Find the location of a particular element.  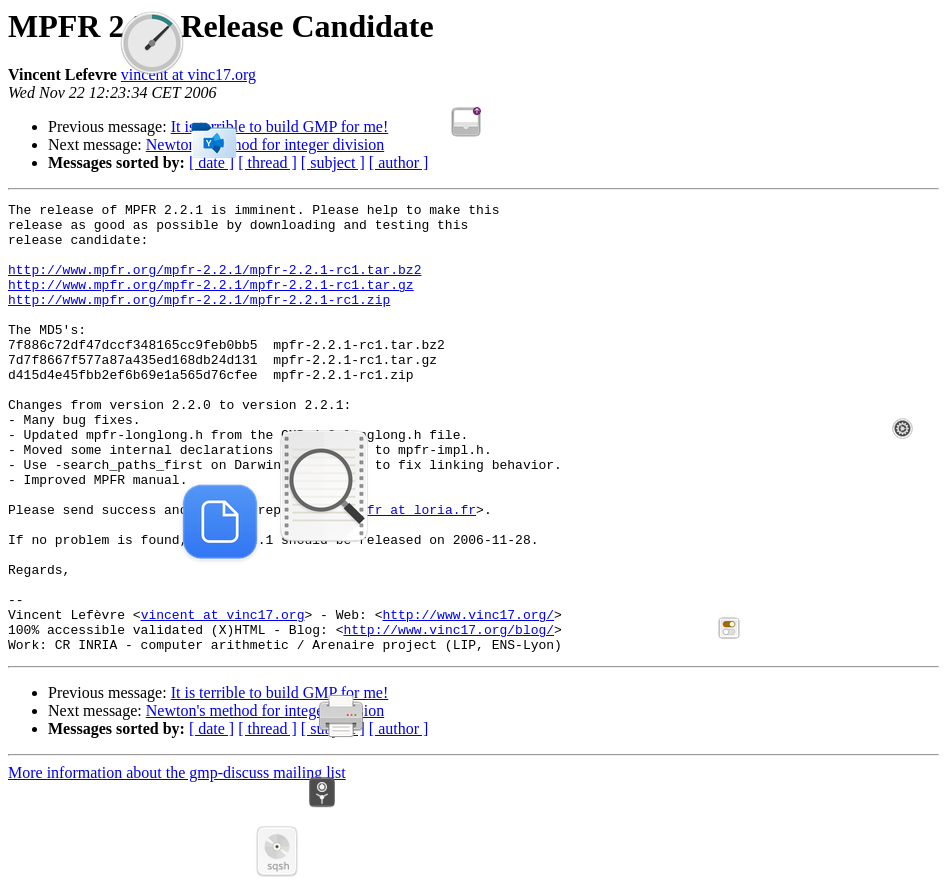

print the current document is located at coordinates (341, 716).